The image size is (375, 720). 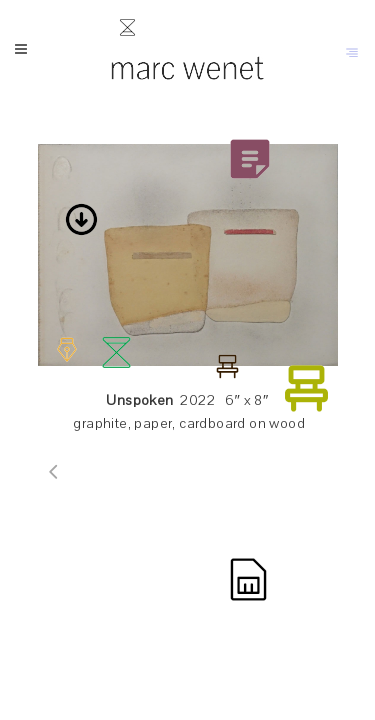 I want to click on indicates time running low or nearly expired, so click(x=127, y=27).